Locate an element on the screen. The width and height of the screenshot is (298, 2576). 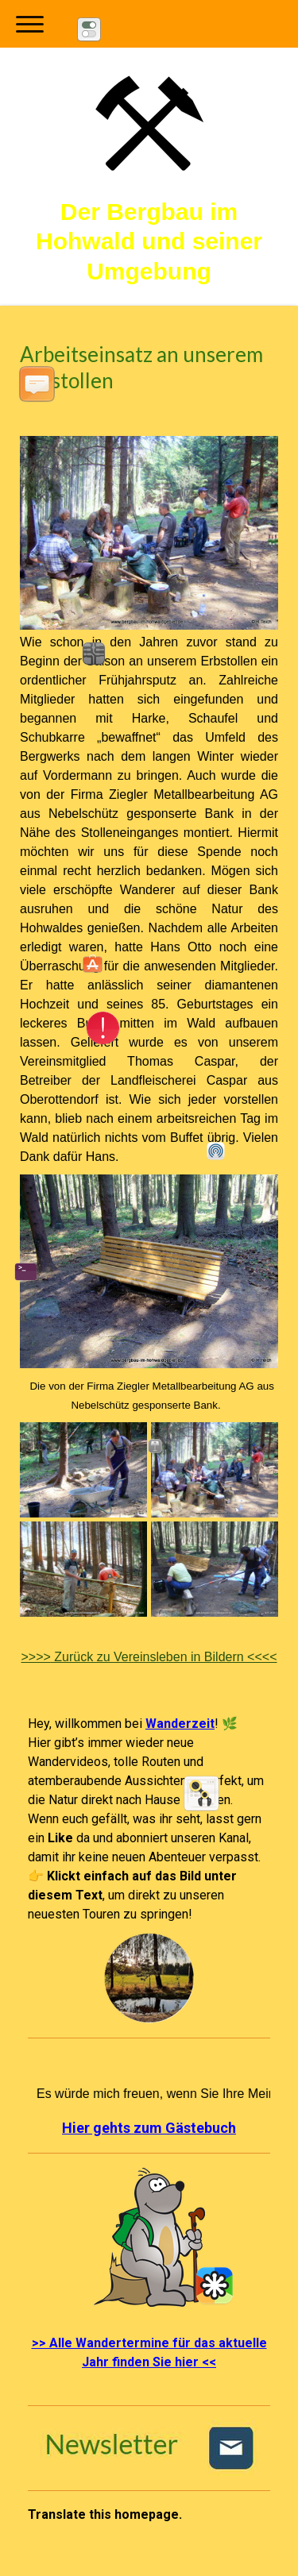
open the software store to browse and install apps is located at coordinates (92, 964).